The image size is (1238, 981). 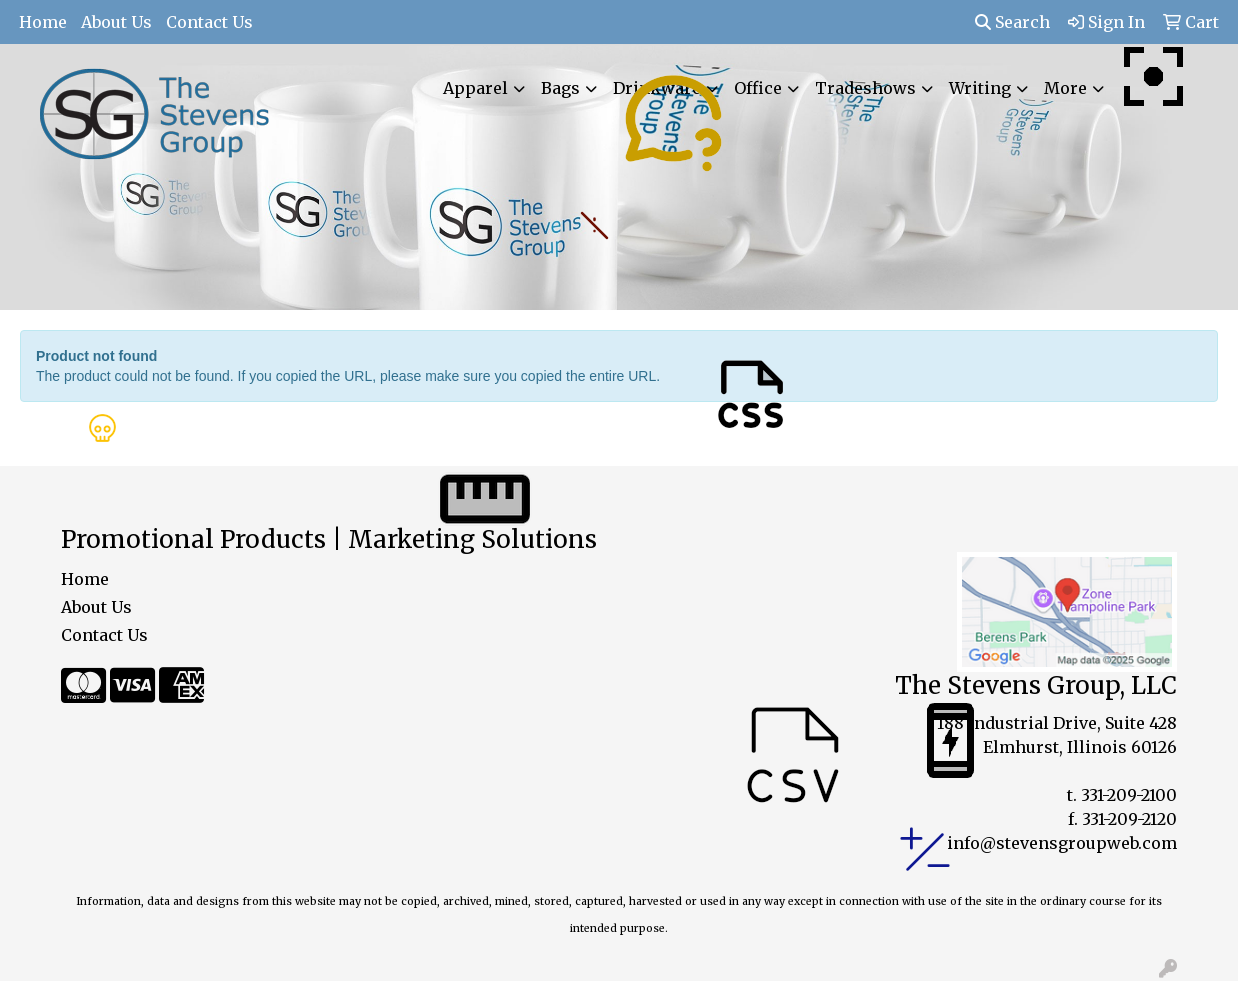 What do you see at coordinates (752, 397) in the screenshot?
I see `a CSS stylesheet file` at bounding box center [752, 397].